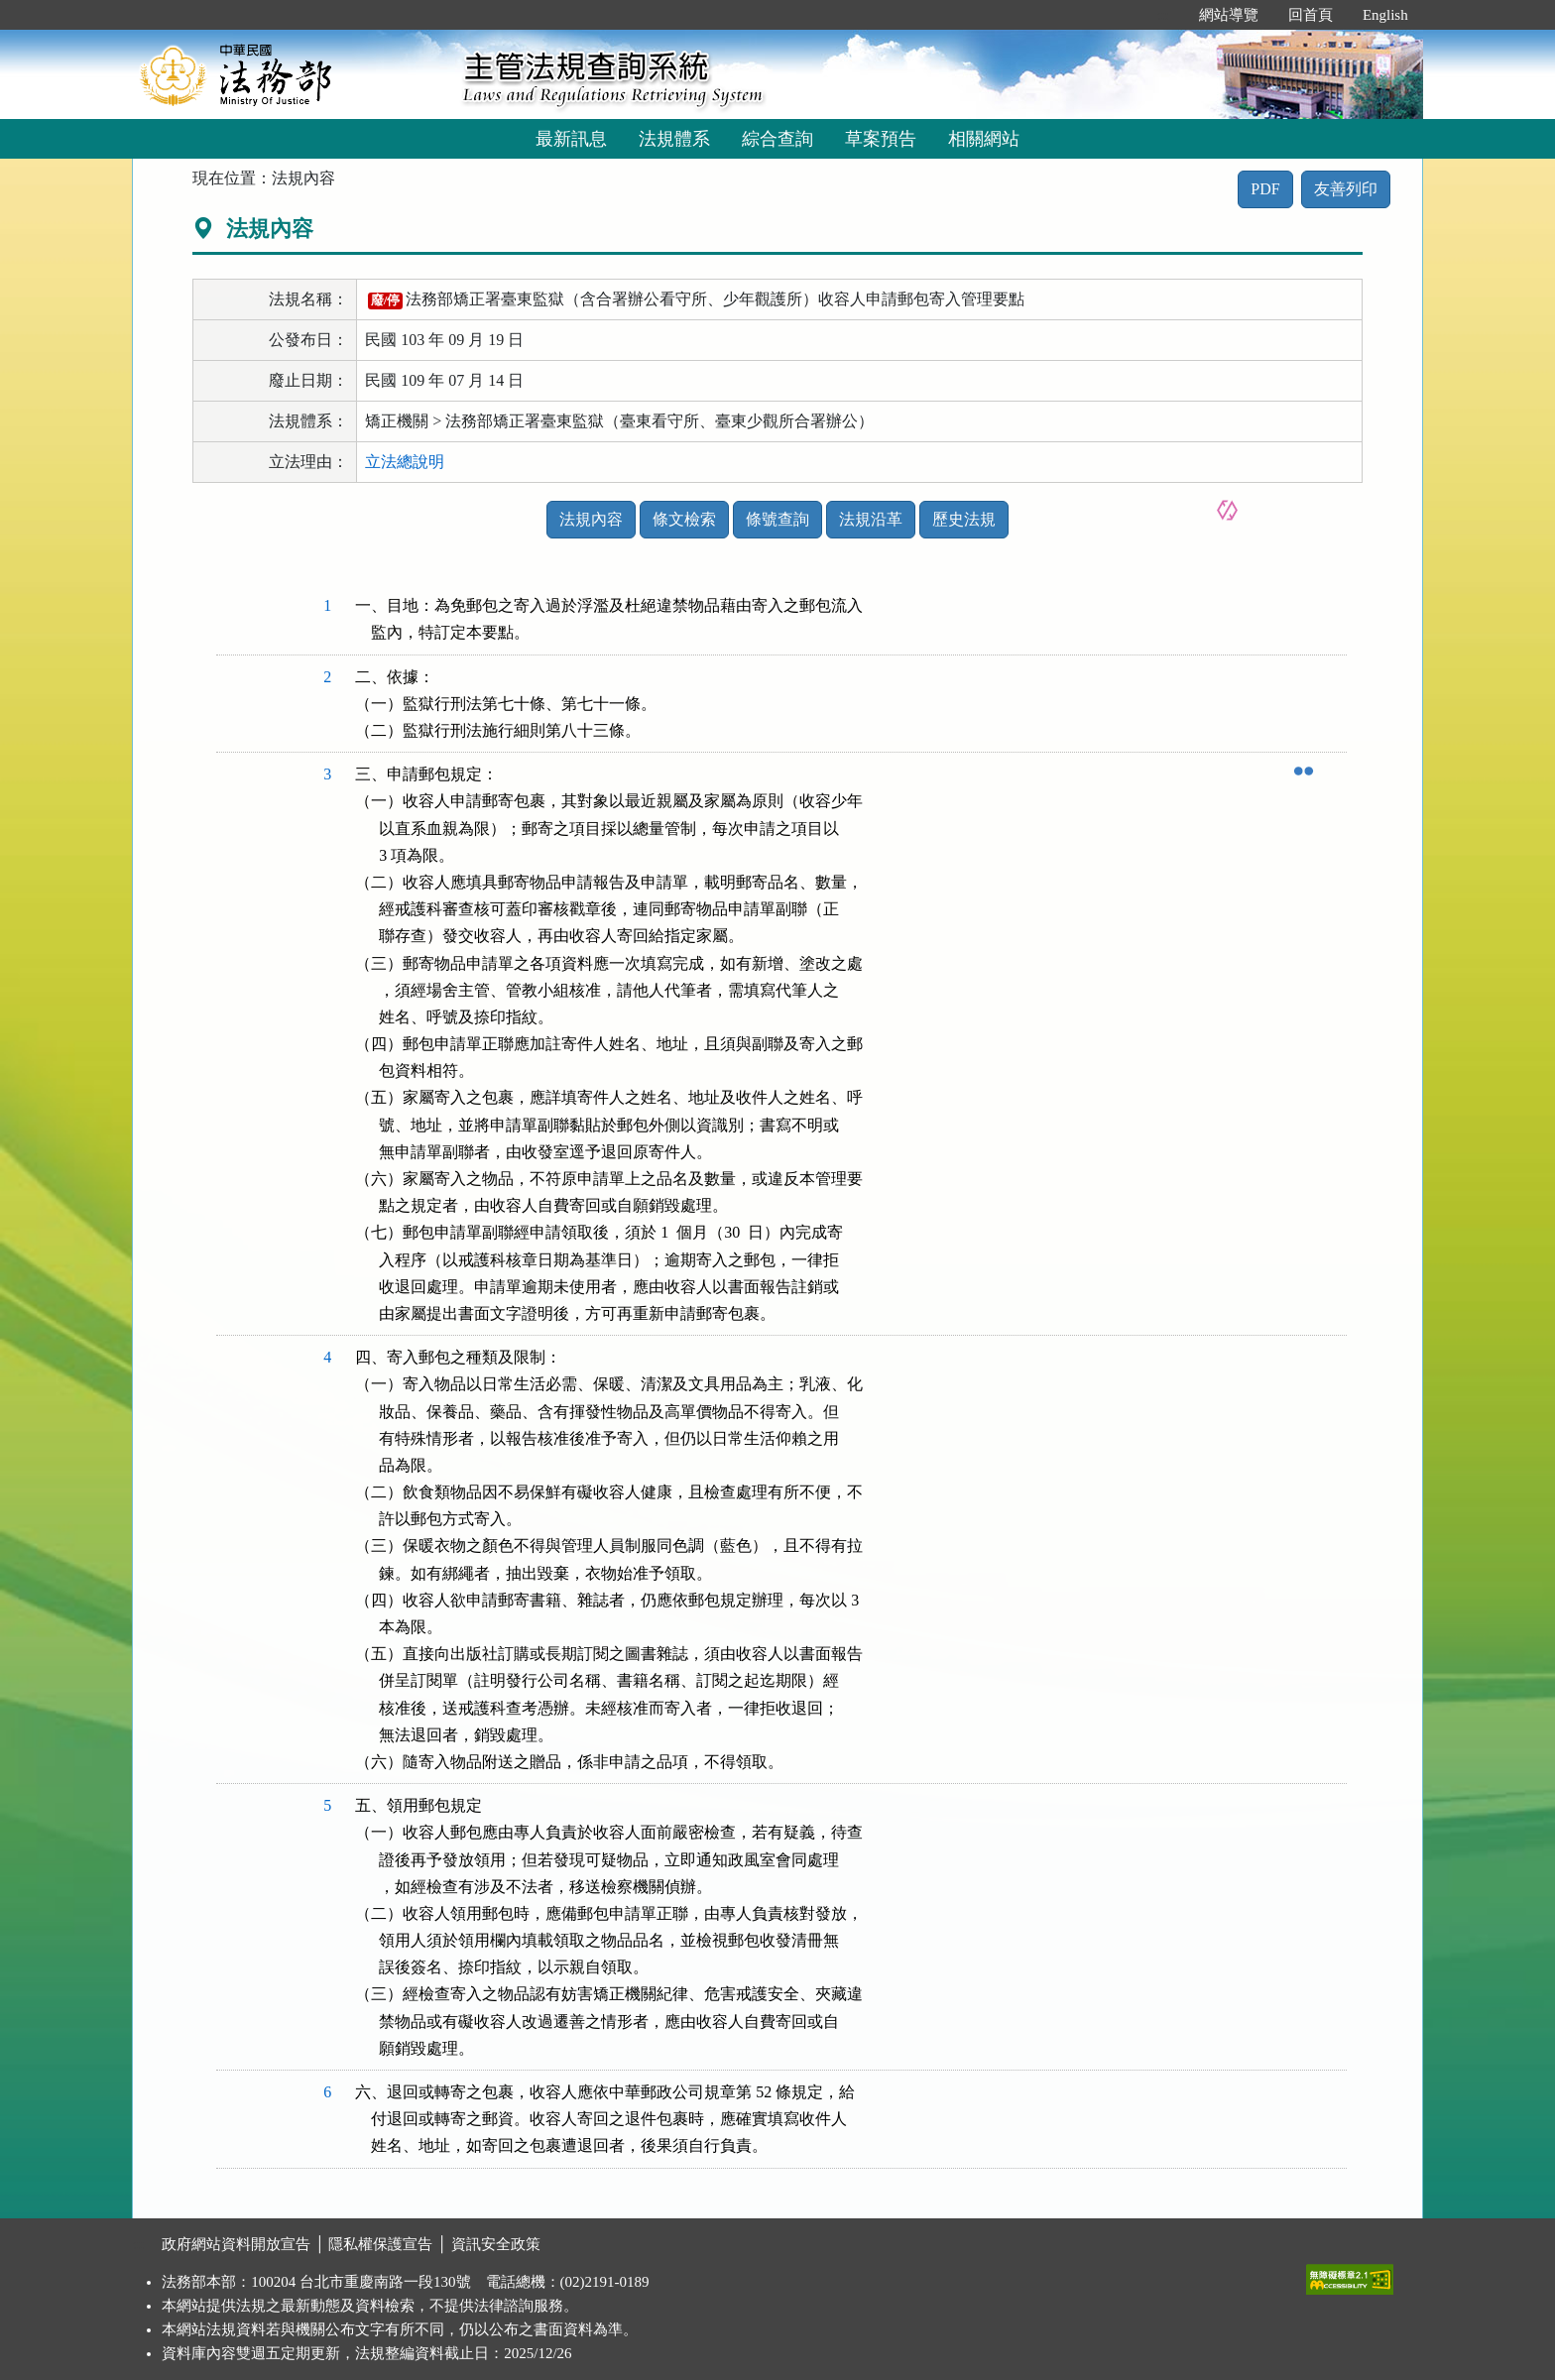 The image size is (1555, 2380). What do you see at coordinates (1227, 510) in the screenshot?
I see `xendit payment platform logo` at bounding box center [1227, 510].